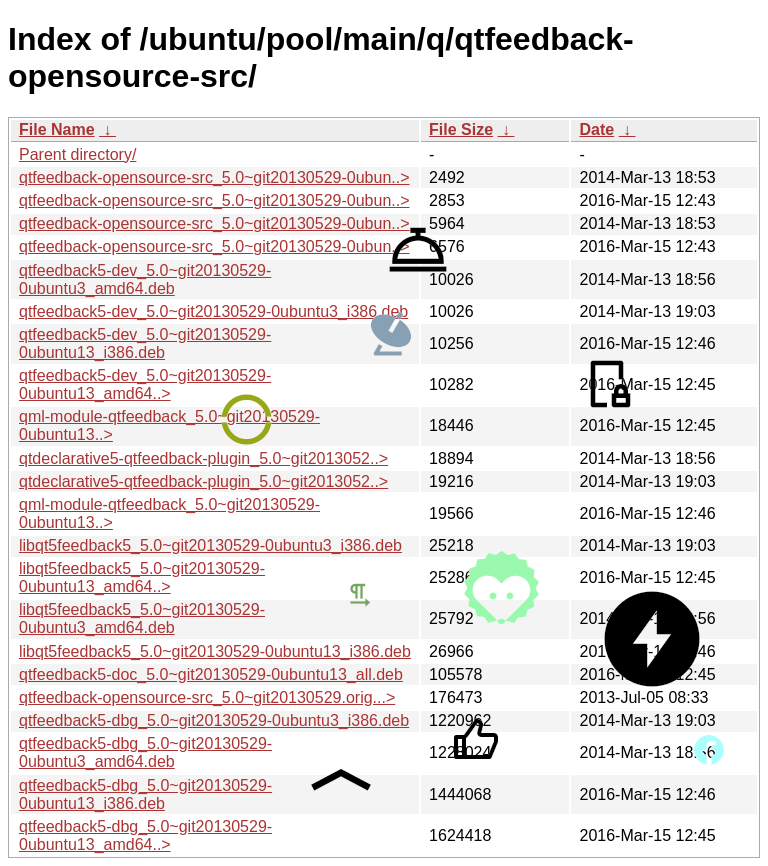  I want to click on request customer service or support, so click(418, 251).